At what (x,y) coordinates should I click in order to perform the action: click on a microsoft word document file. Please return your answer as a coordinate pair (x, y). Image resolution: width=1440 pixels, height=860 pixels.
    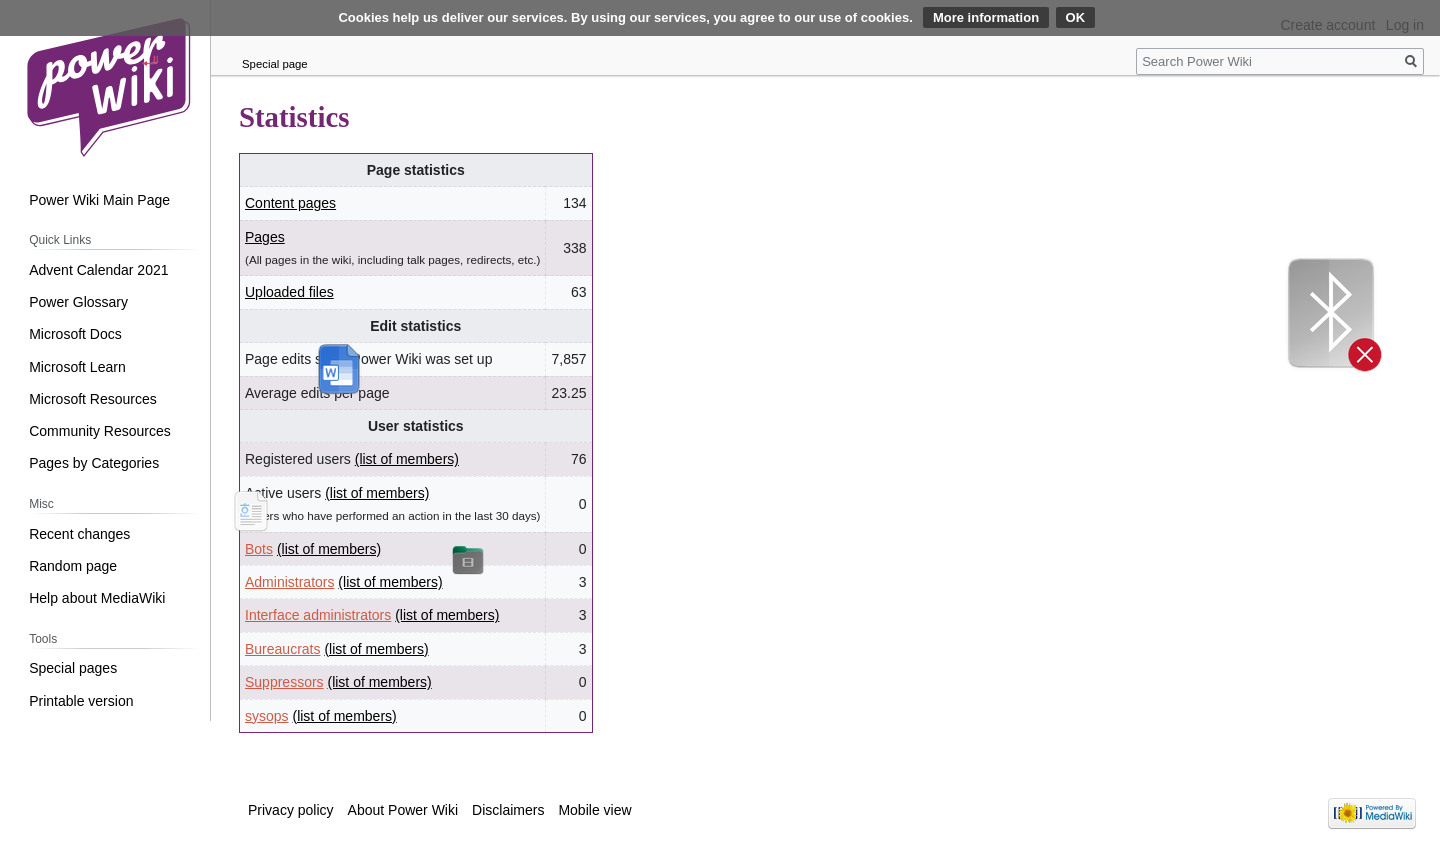
    Looking at the image, I should click on (339, 369).